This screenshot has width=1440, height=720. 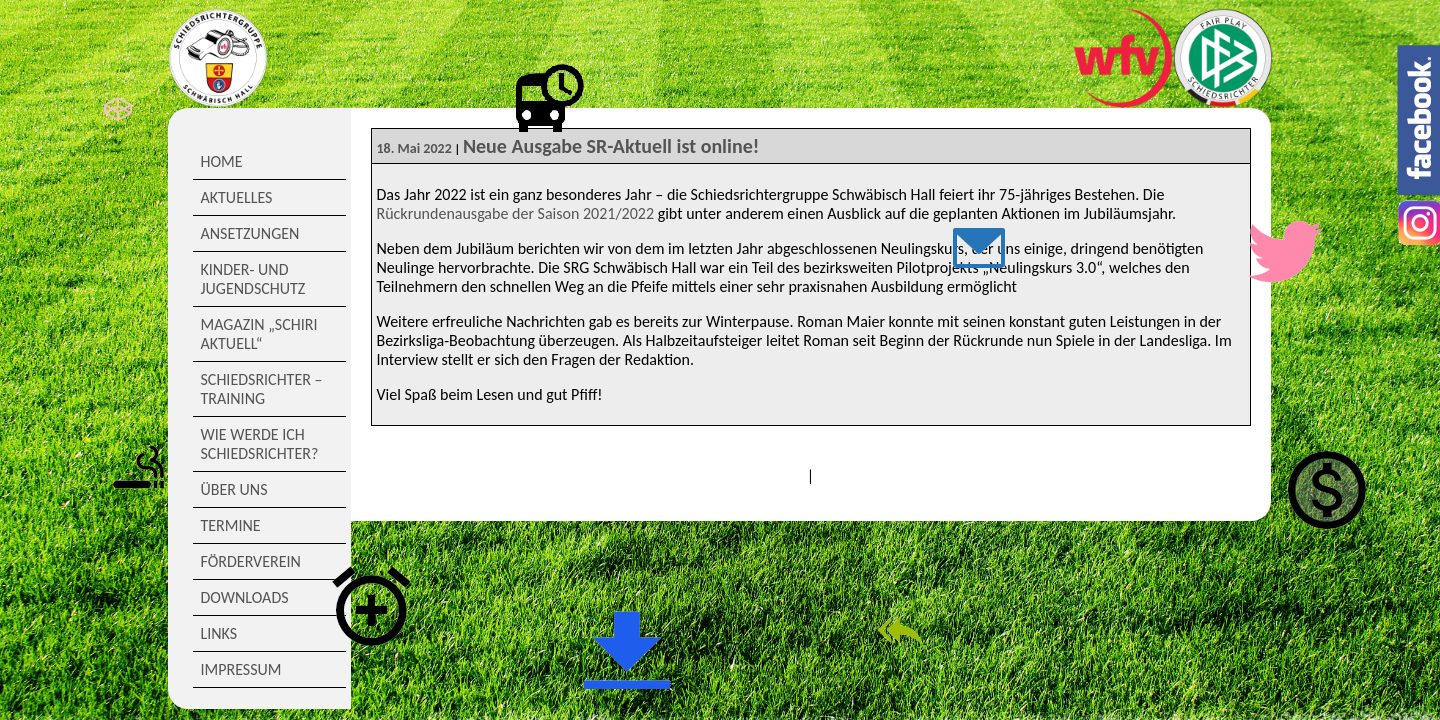 I want to click on indicates a designated smoking area, so click(x=138, y=470).